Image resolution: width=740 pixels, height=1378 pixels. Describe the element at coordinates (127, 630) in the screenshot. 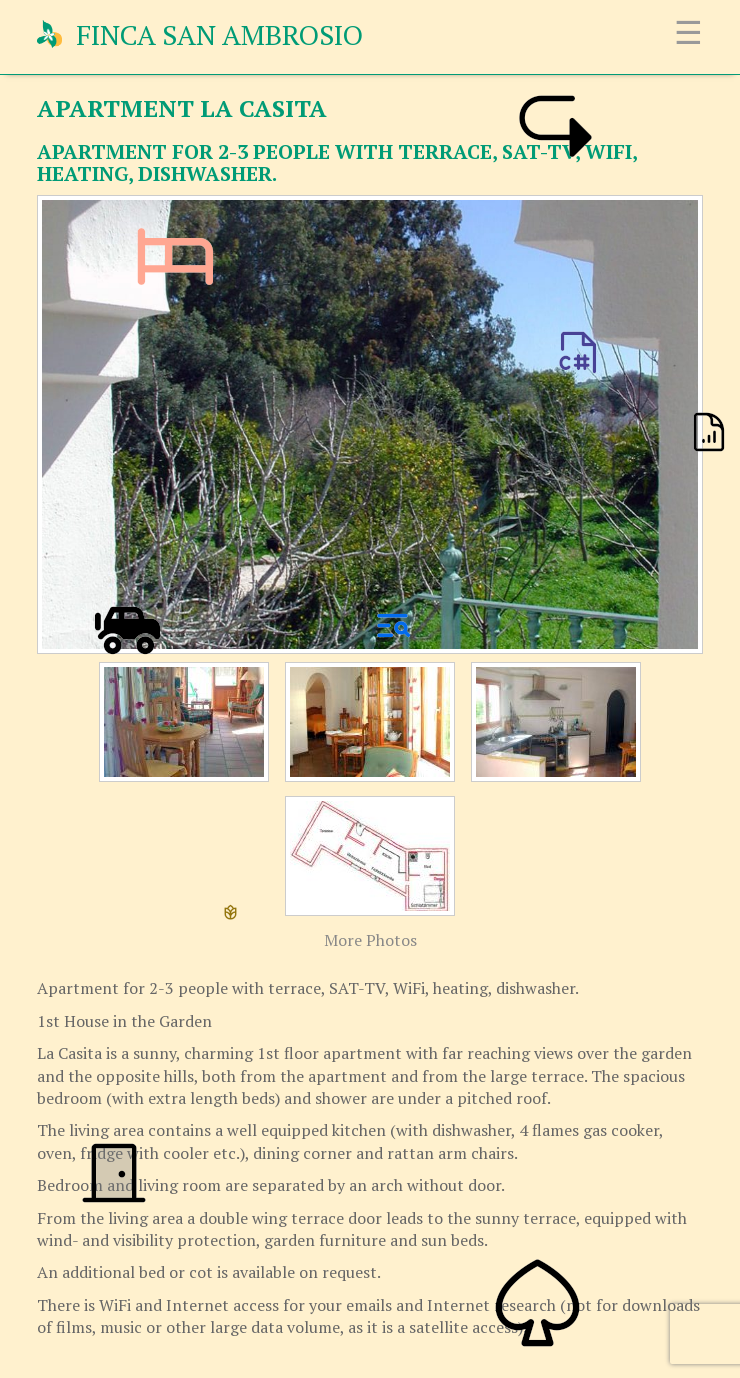

I see `select SUV as vehicle type` at that location.